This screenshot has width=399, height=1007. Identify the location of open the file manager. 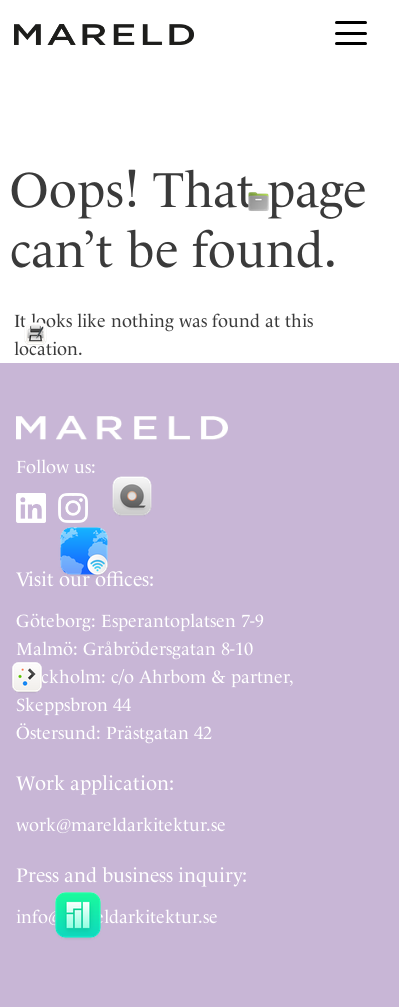
(258, 201).